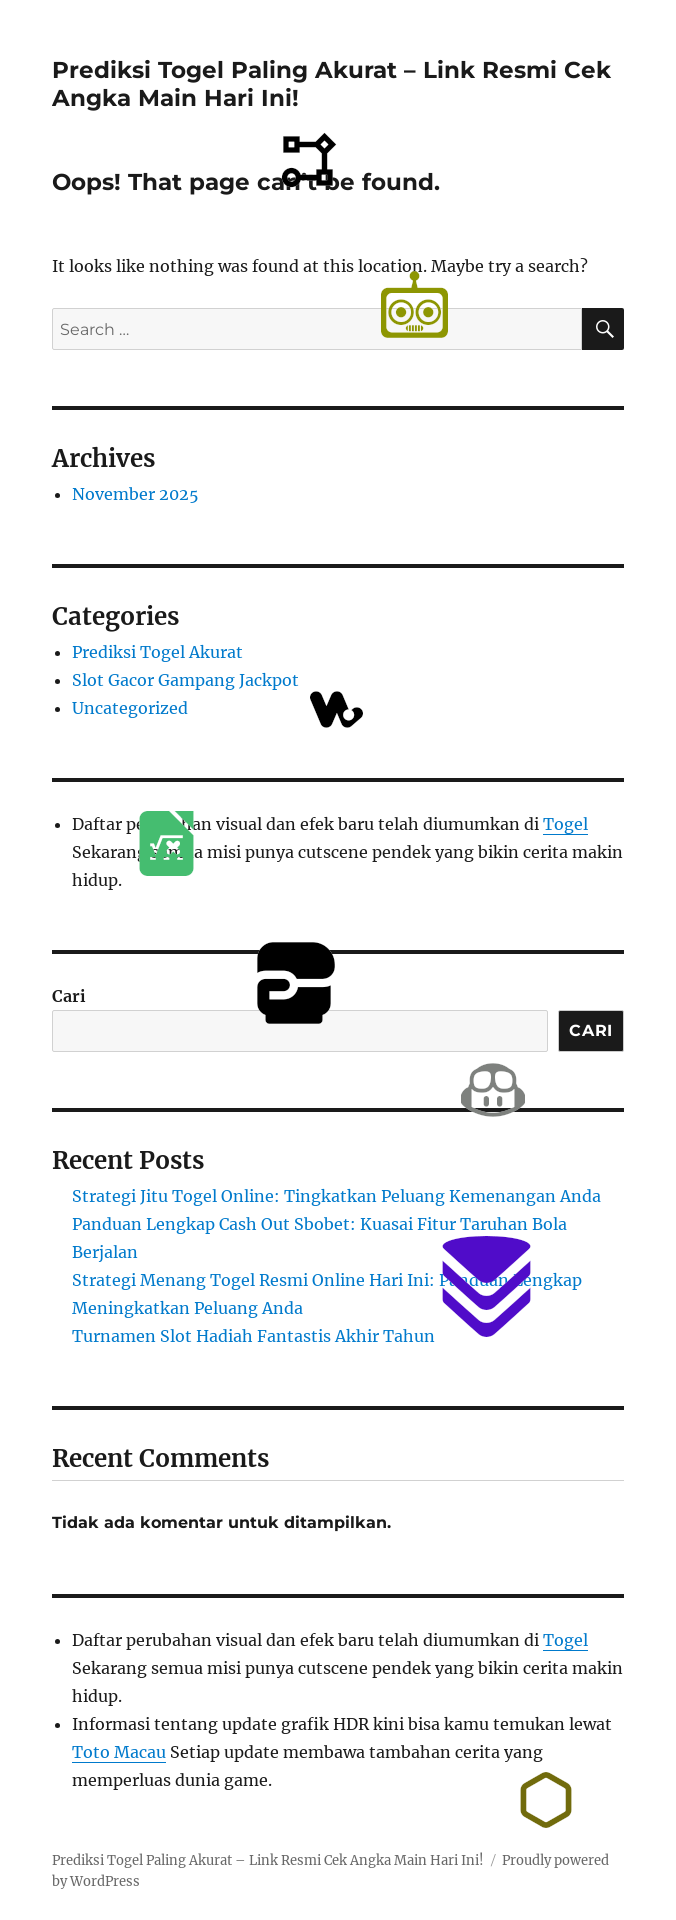 The width and height of the screenshot is (676, 1920). Describe the element at coordinates (308, 161) in the screenshot. I see `create or edit a flowchart` at that location.